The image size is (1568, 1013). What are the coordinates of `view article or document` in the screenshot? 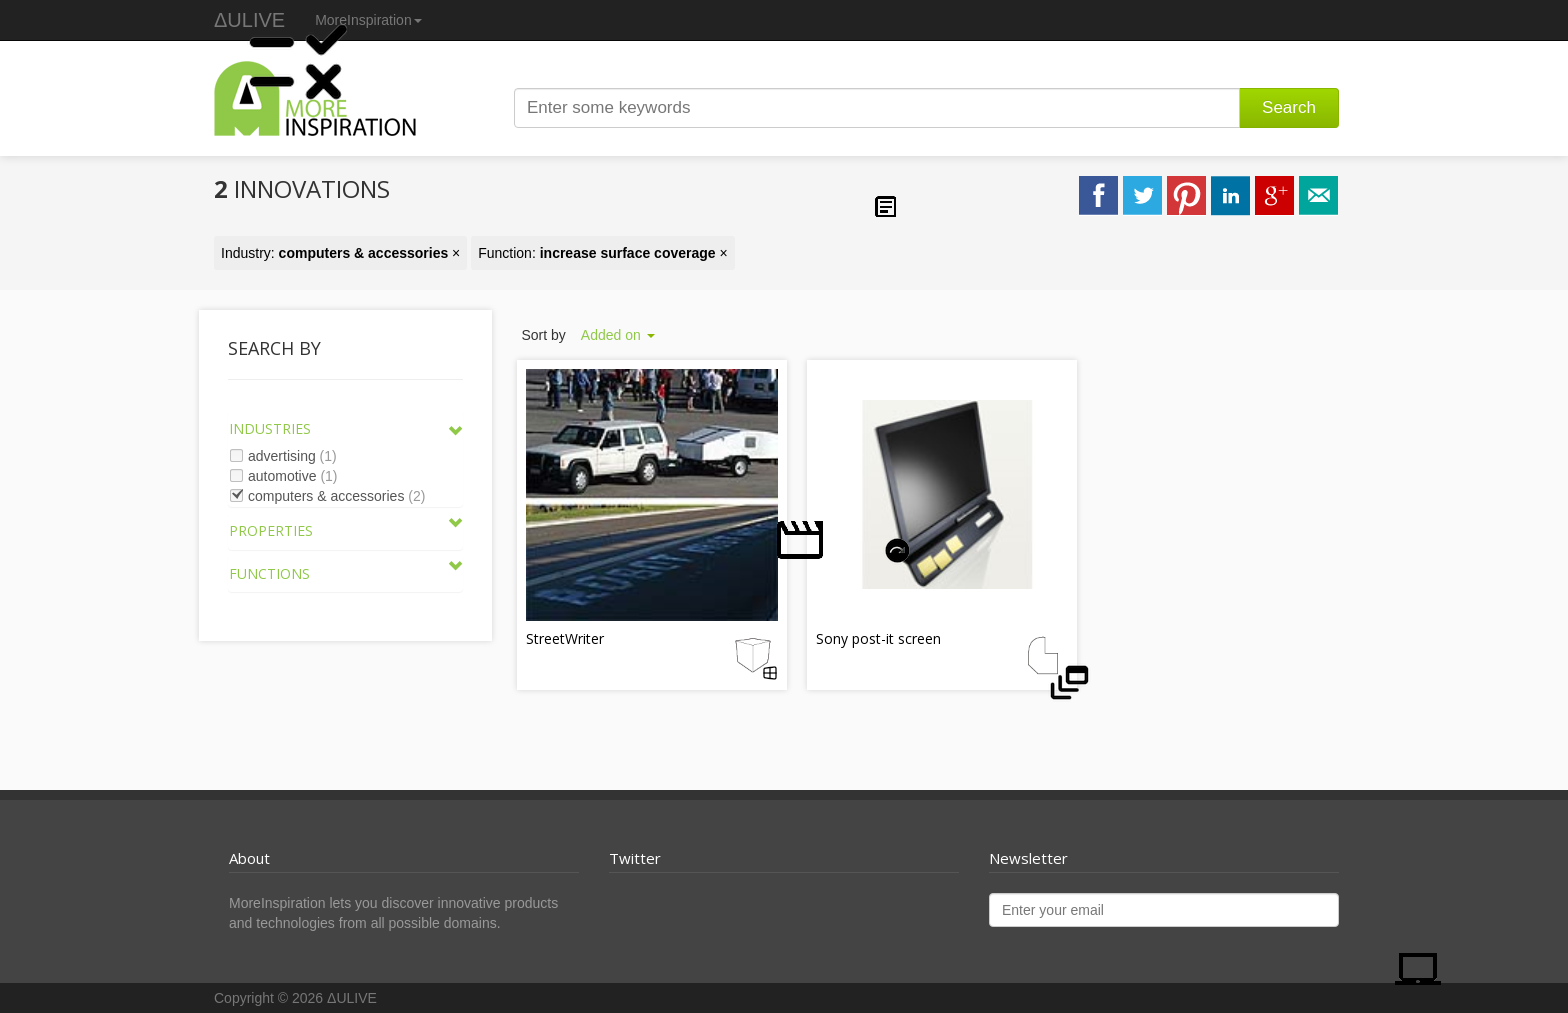 It's located at (886, 207).